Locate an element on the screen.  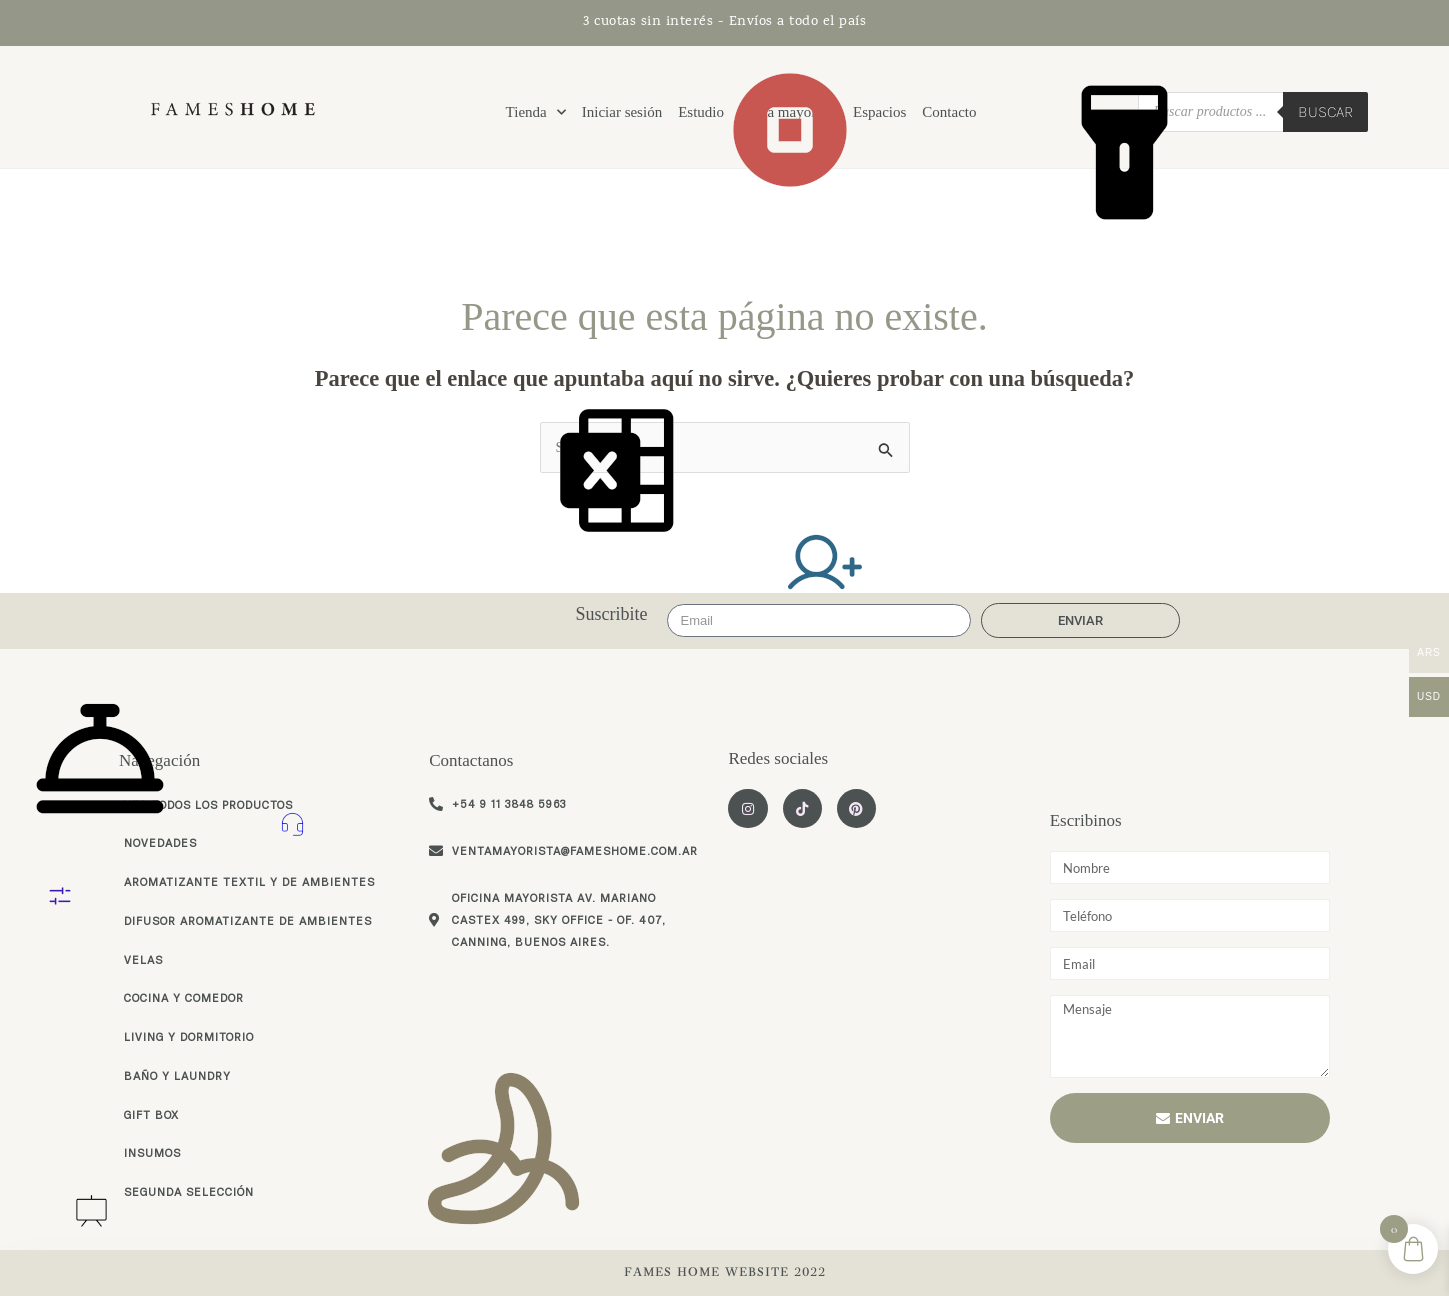
ring for service or assistance is located at coordinates (100, 763).